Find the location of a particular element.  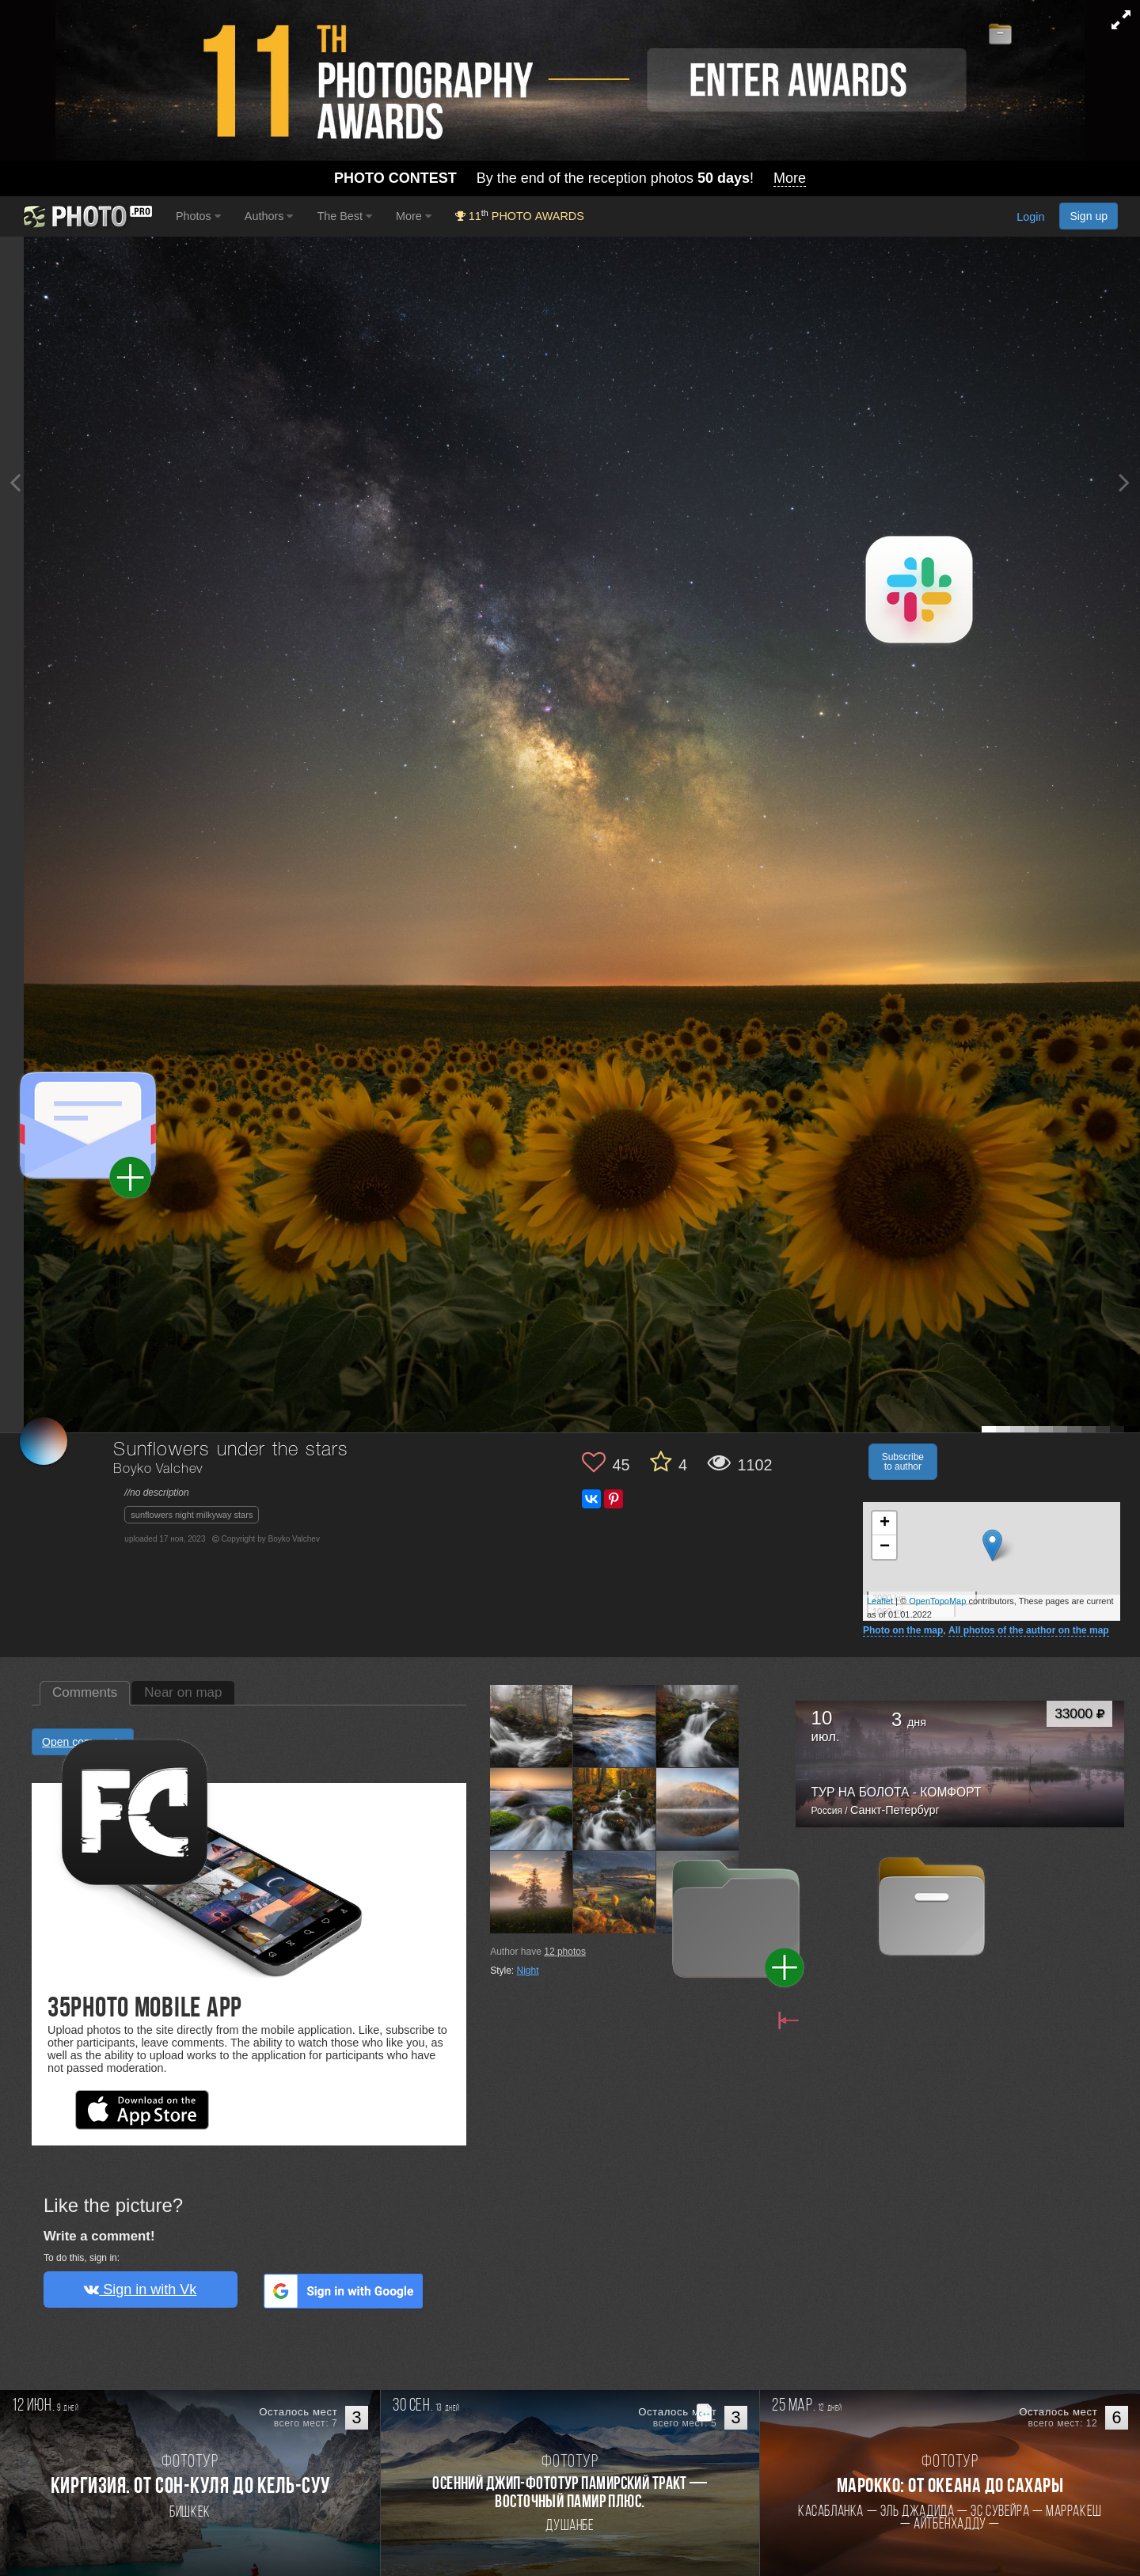

indicates a C++ source code file is located at coordinates (704, 2412).